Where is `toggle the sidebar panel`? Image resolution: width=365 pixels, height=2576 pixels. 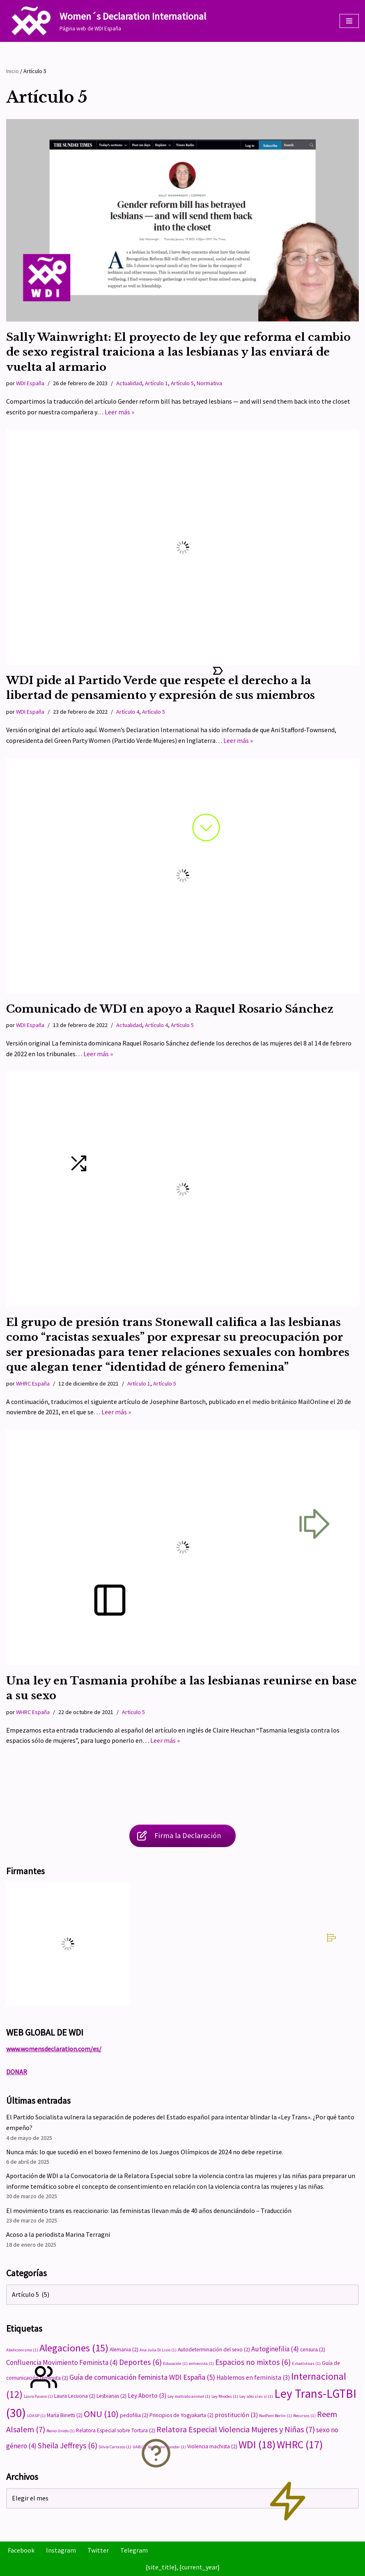
toggle the sidebar panel is located at coordinates (110, 1600).